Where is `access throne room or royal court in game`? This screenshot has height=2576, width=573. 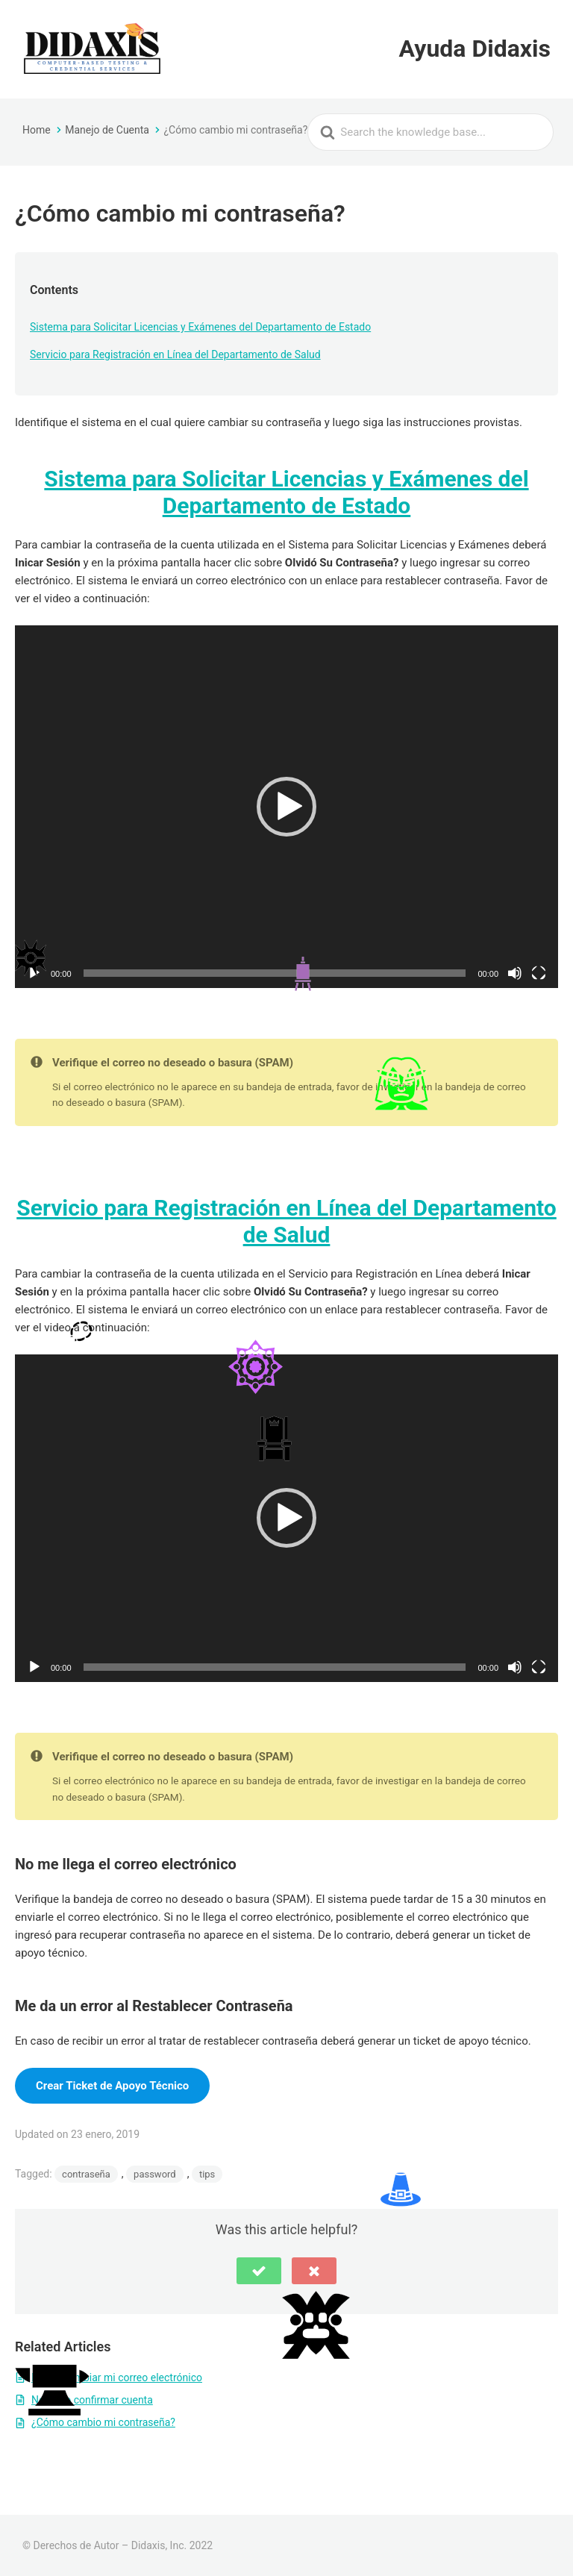
access throne room or royal court in game is located at coordinates (274, 1438).